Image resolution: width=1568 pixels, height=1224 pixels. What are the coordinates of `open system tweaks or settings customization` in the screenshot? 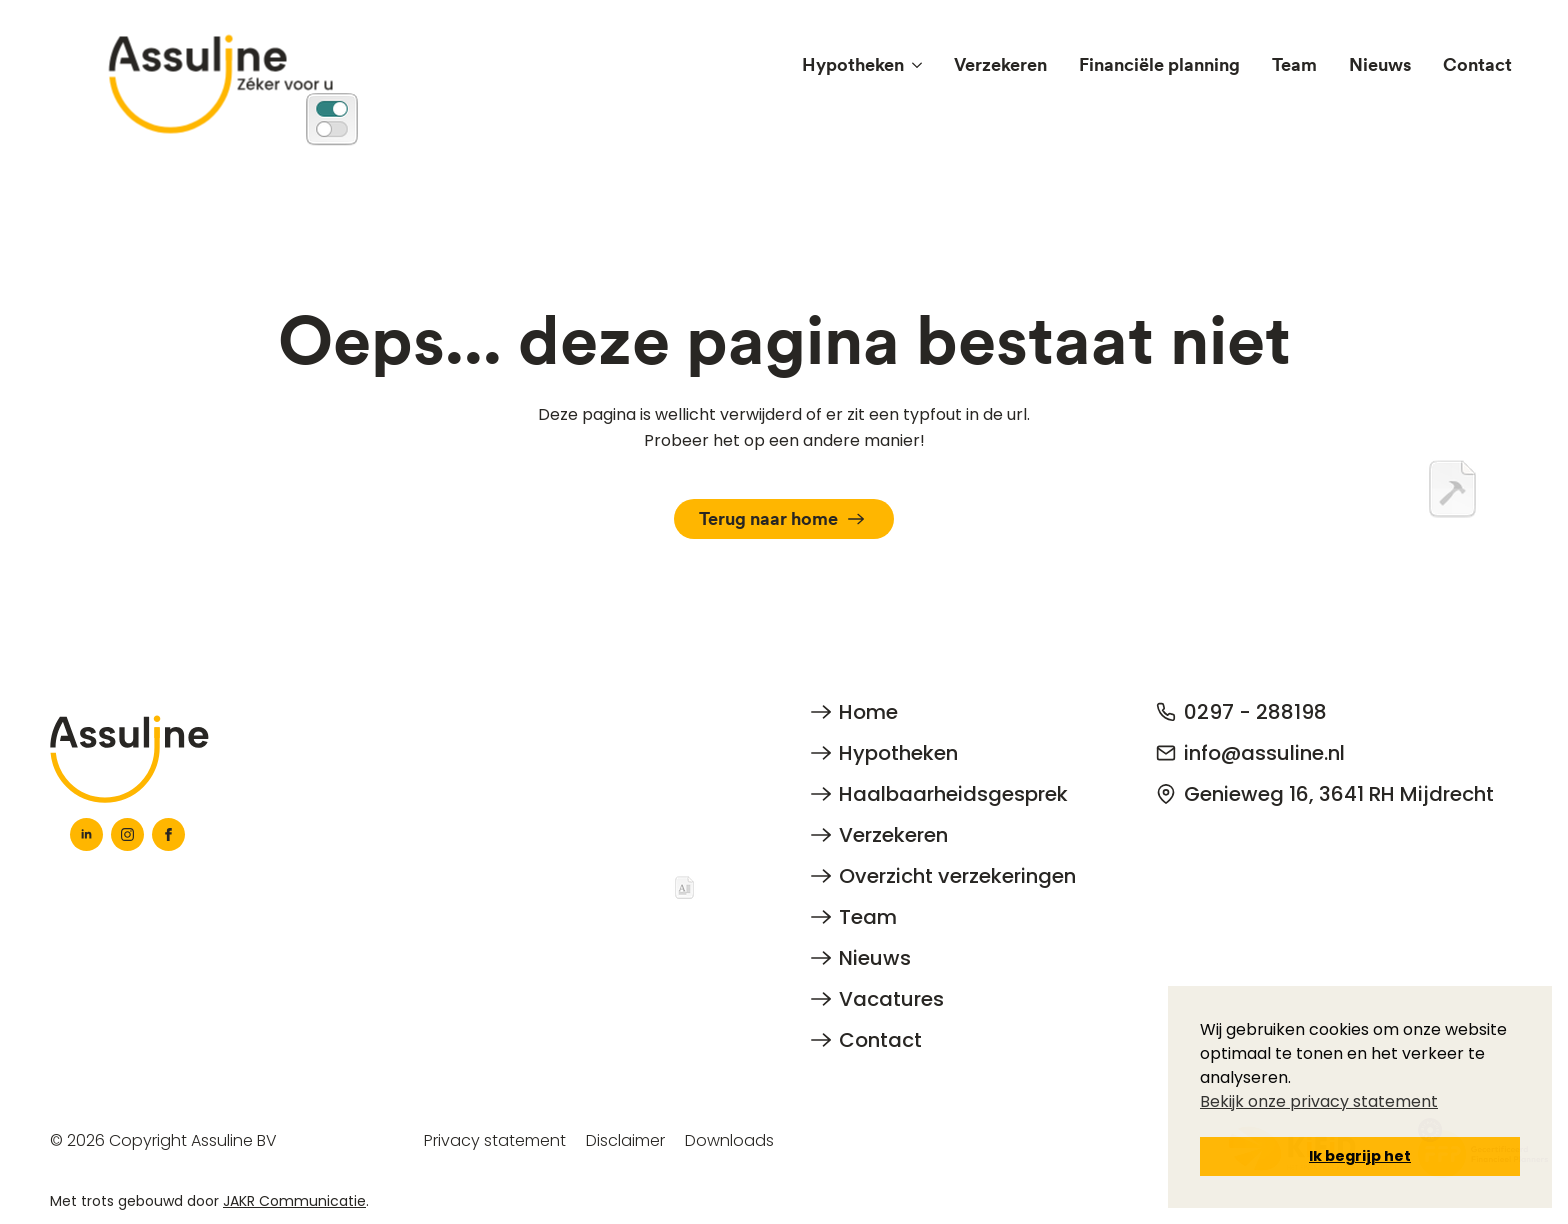 It's located at (332, 119).